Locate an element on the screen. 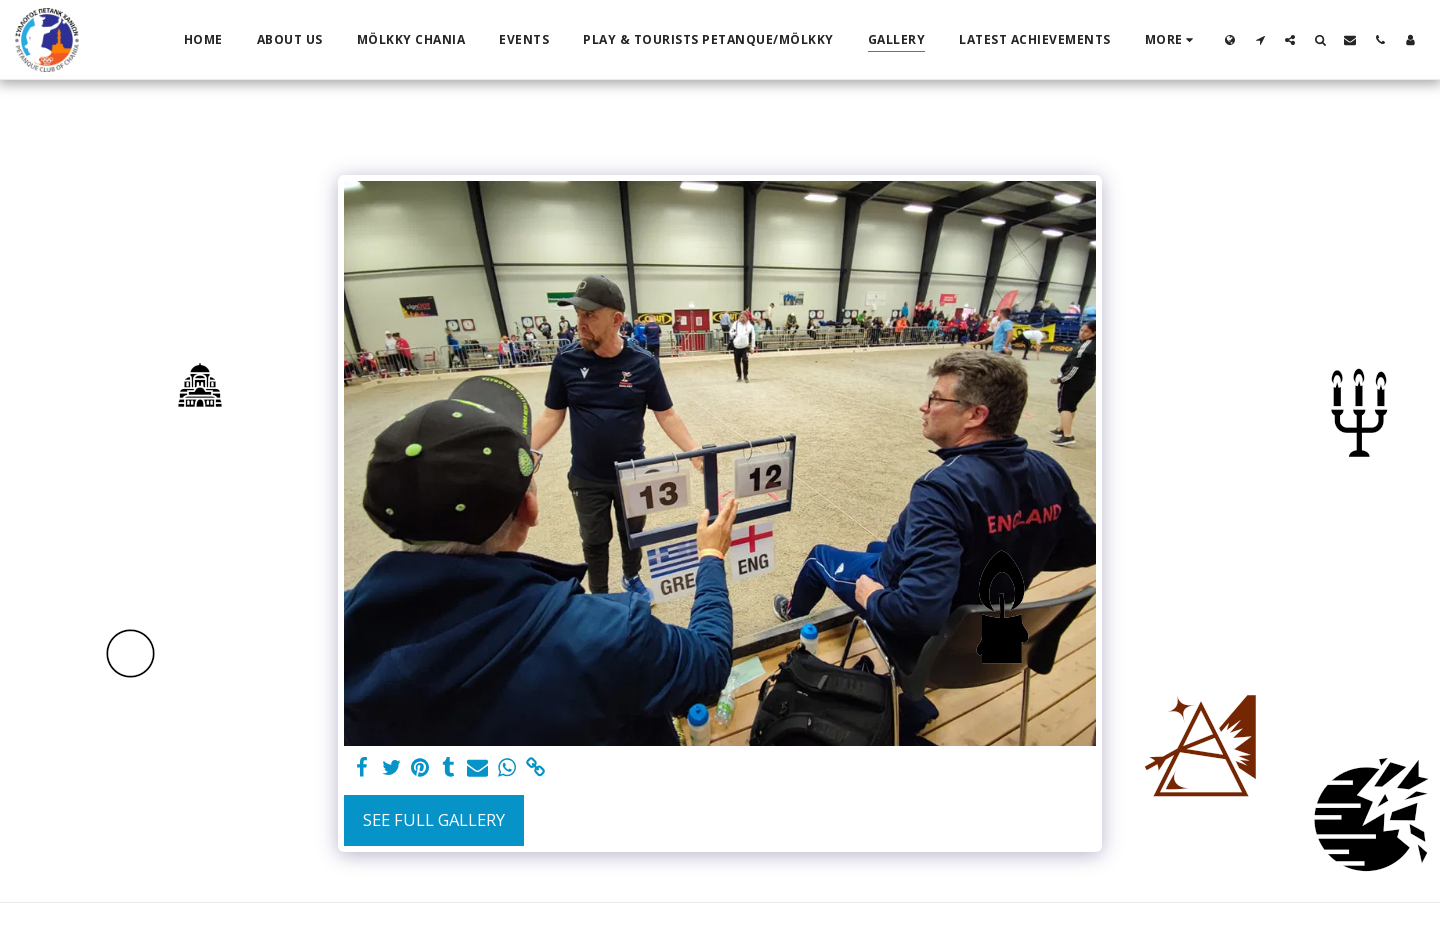 The width and height of the screenshot is (1440, 942). view historical or religious landmarks is located at coordinates (200, 385).